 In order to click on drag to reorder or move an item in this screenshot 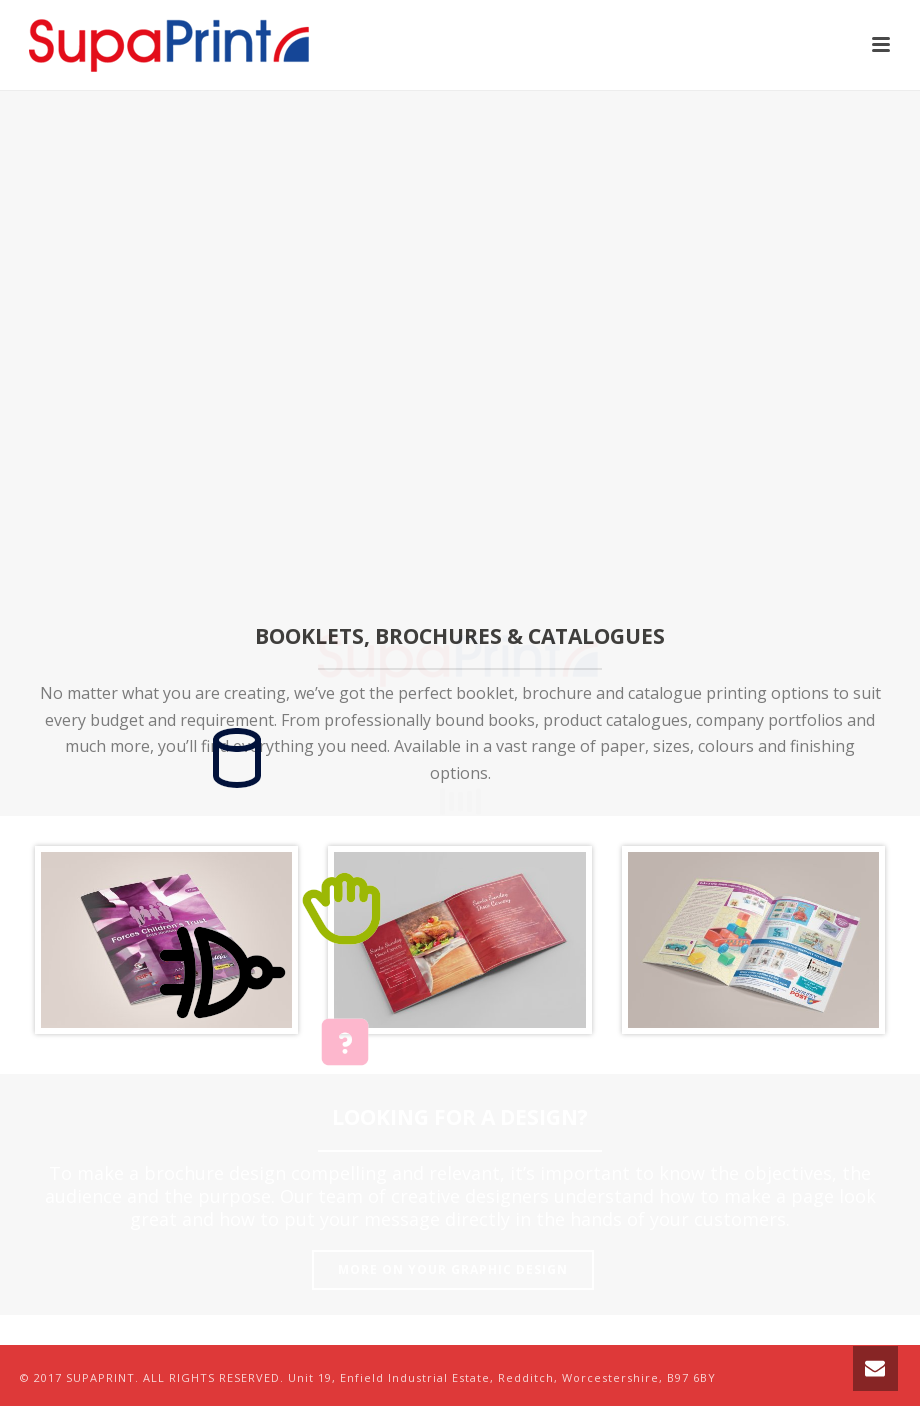, I will do `click(342, 906)`.